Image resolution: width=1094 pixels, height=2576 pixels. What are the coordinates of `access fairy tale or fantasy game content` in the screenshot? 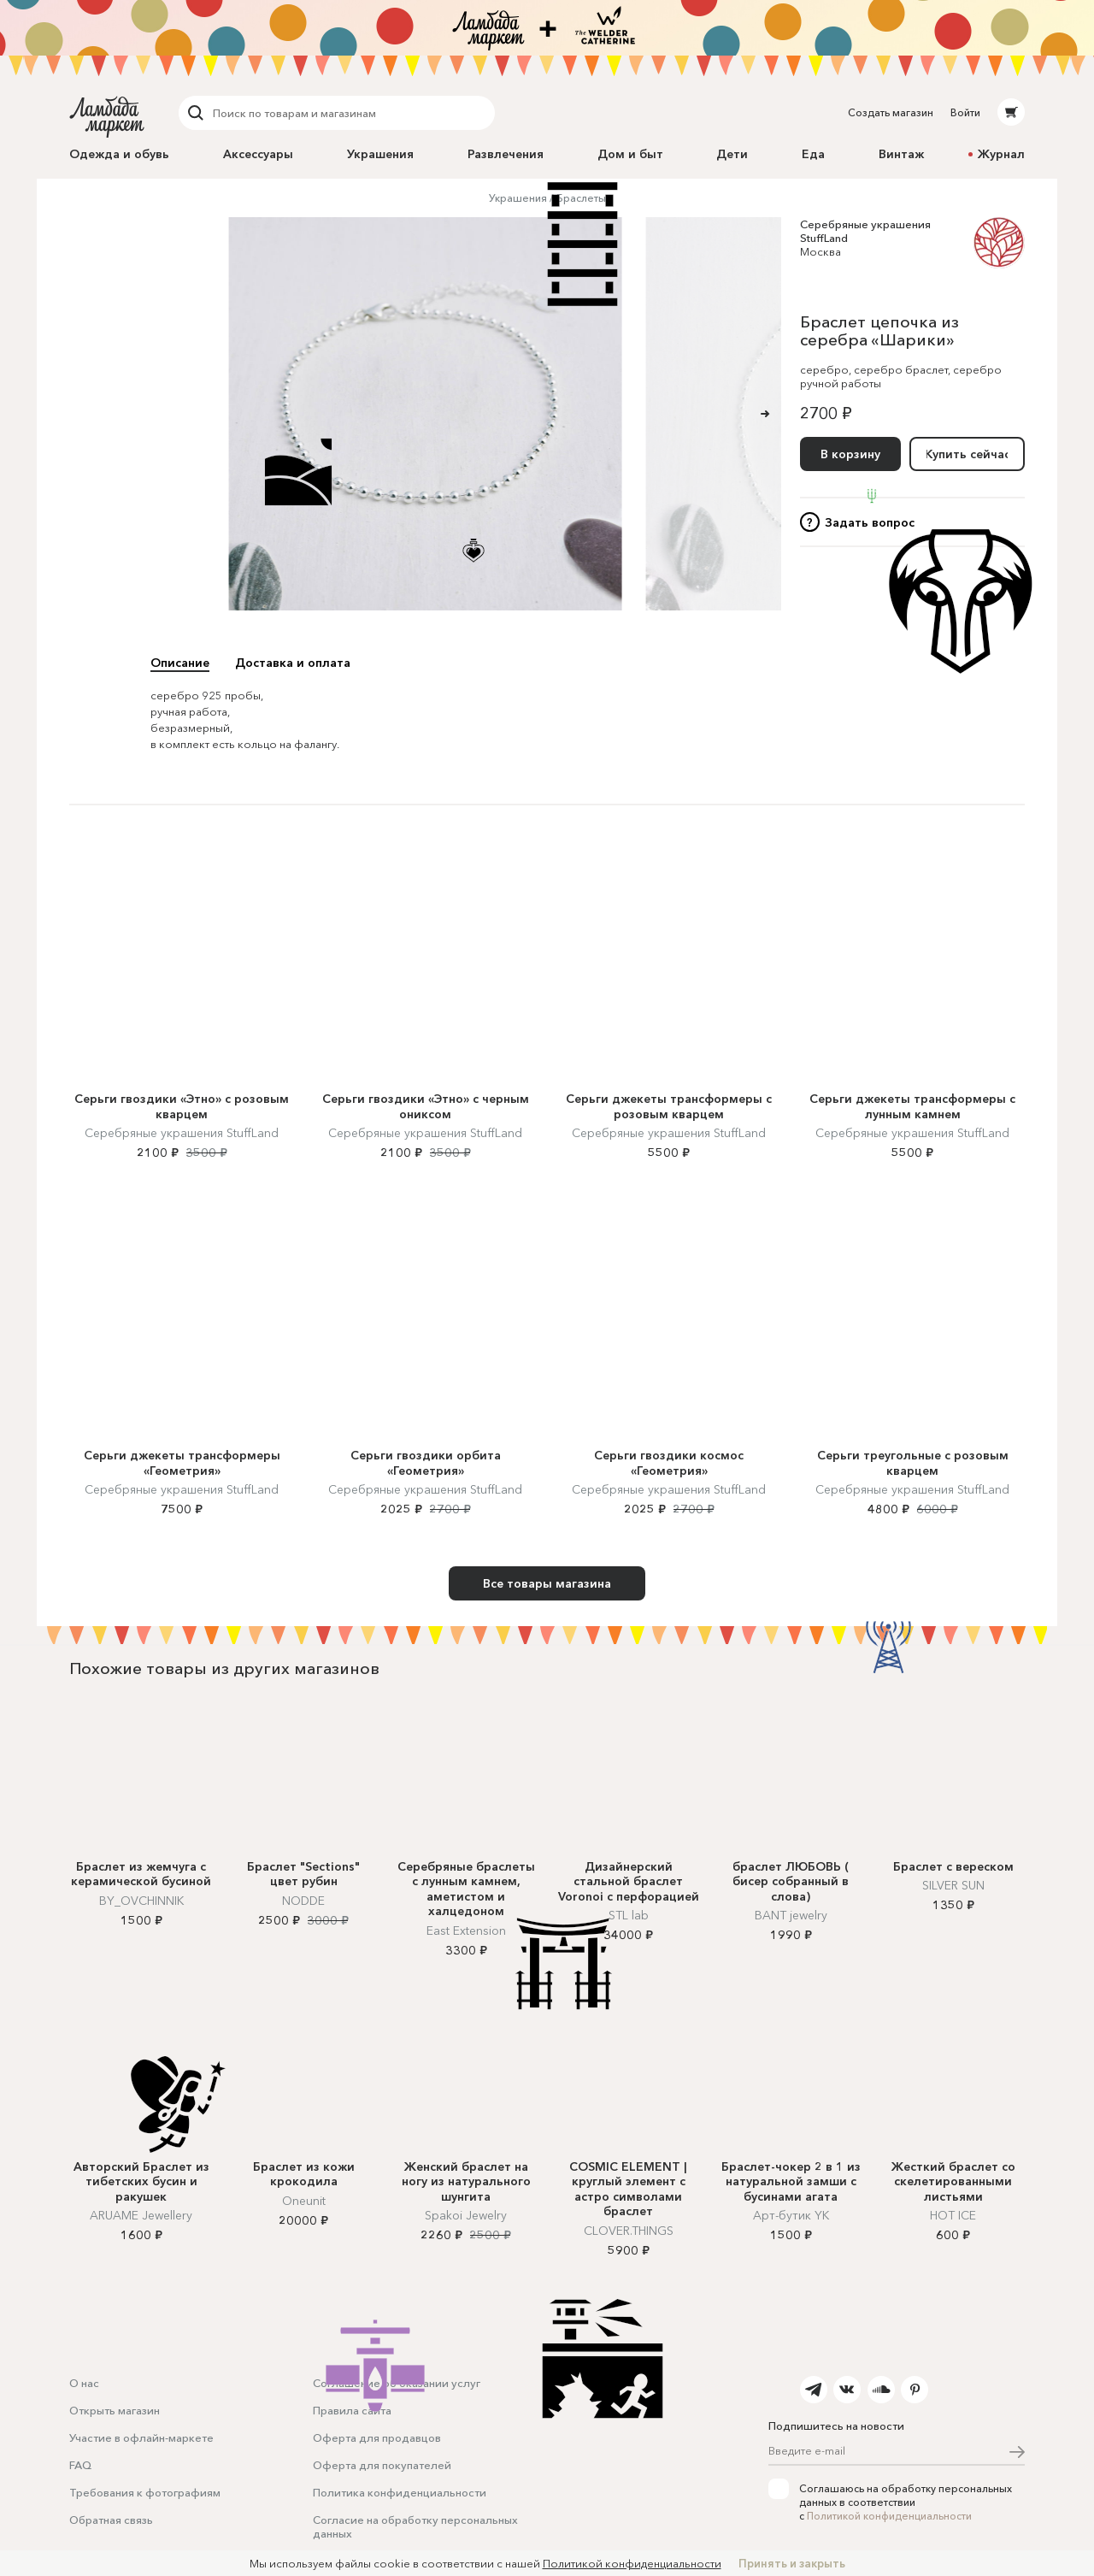 It's located at (178, 2104).